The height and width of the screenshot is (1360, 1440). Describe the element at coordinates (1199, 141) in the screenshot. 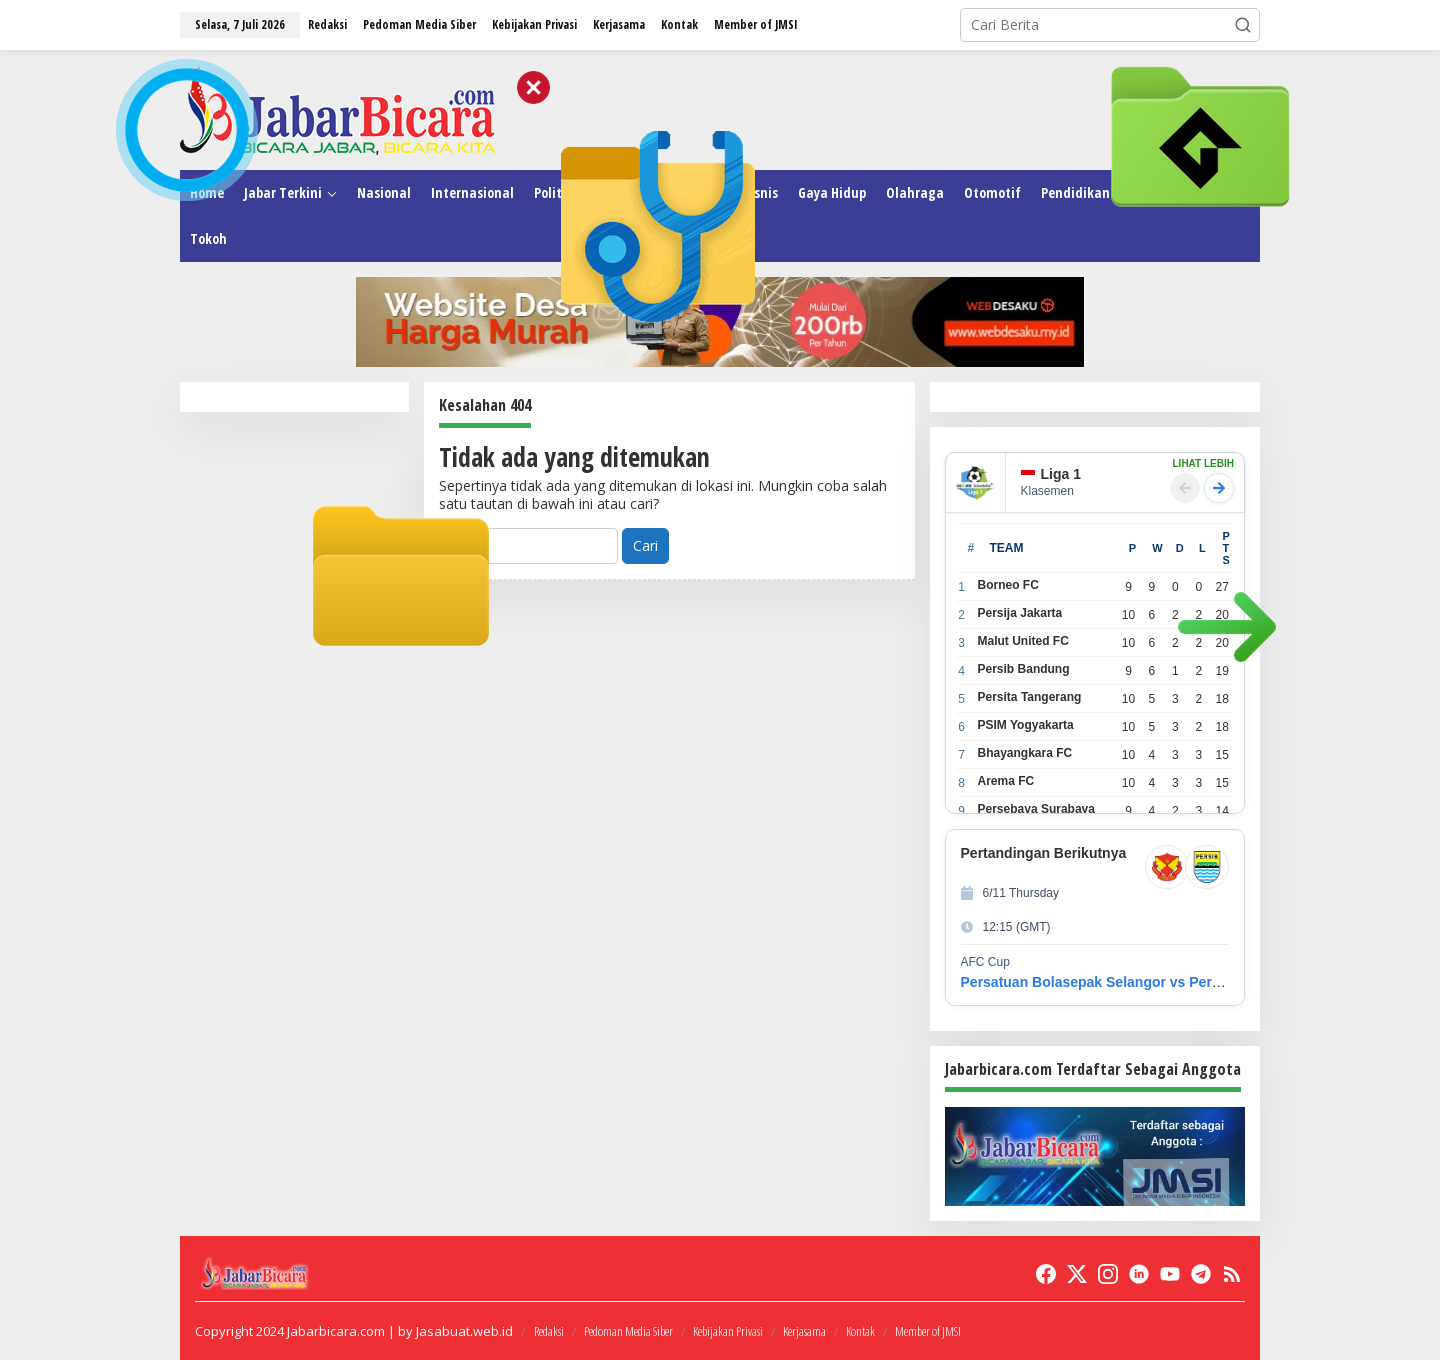

I see `open game maker studio project folder` at that location.